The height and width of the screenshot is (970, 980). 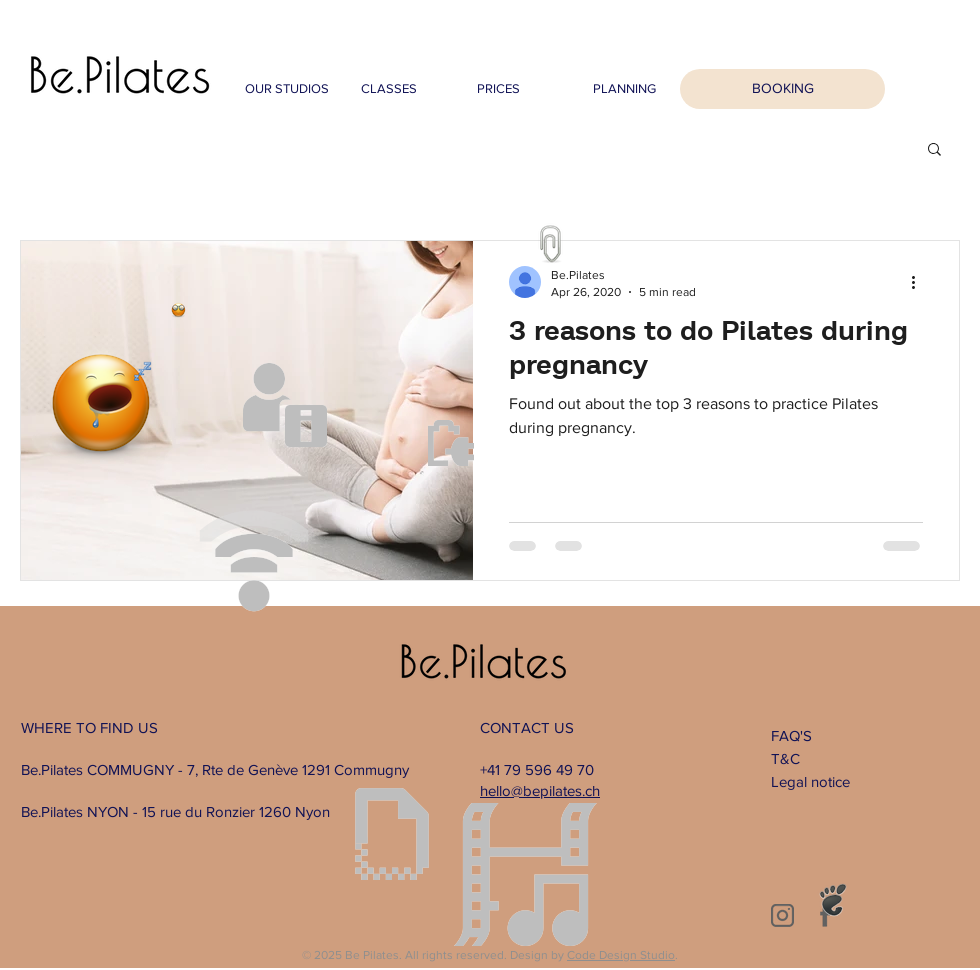 I want to click on view user profile information, so click(x=285, y=405).